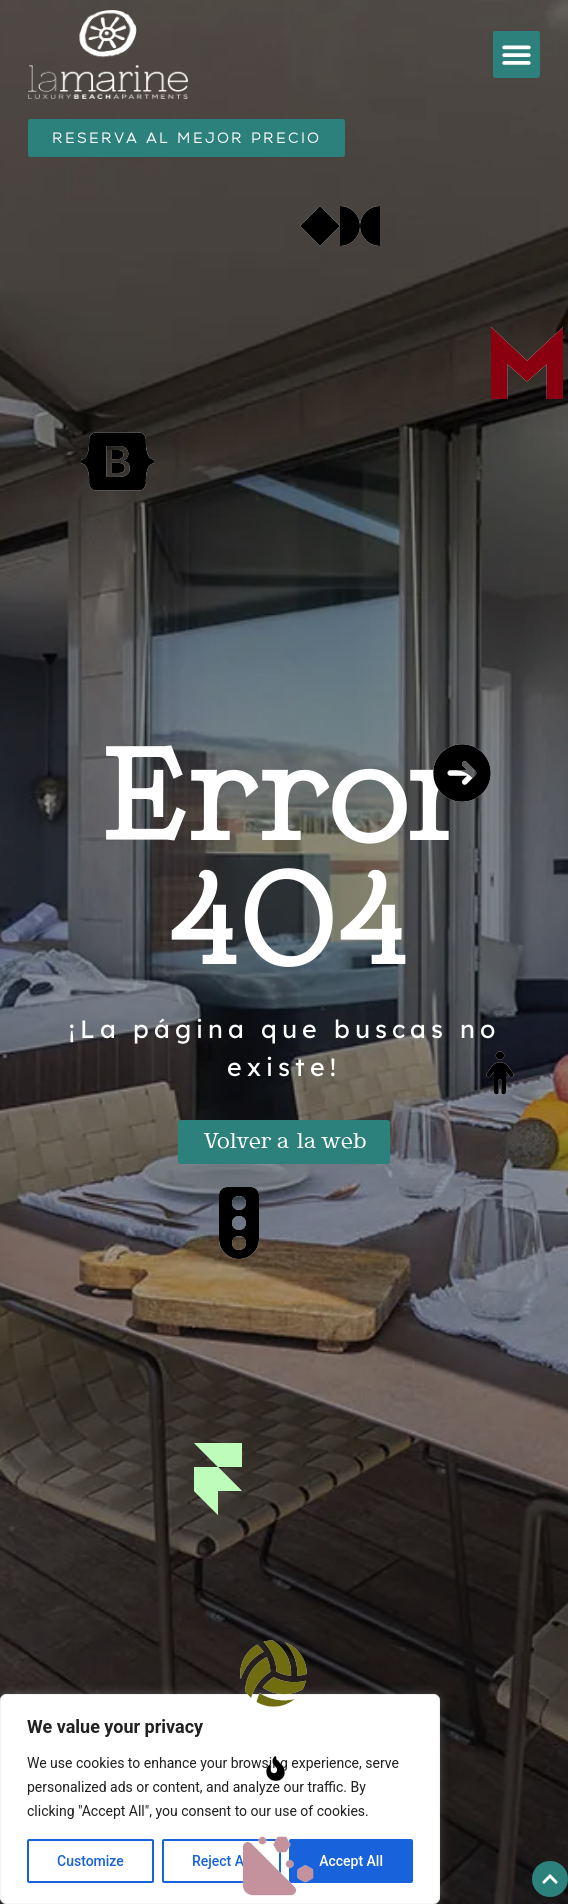  Describe the element at coordinates (239, 1223) in the screenshot. I see `traffic or navigation status indicator` at that location.